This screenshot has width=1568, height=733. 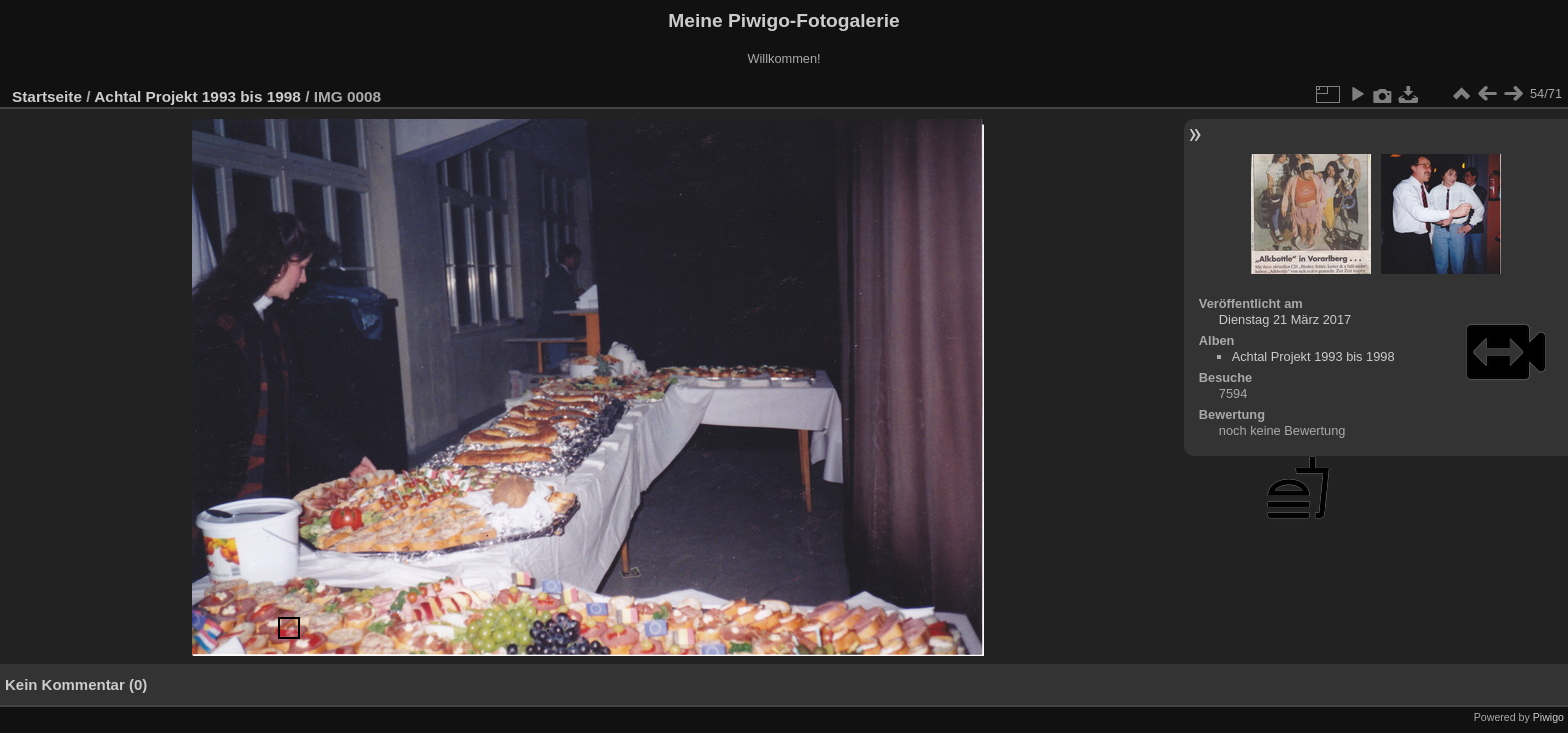 What do you see at coordinates (289, 628) in the screenshot?
I see `select a square crop ratio for an image` at bounding box center [289, 628].